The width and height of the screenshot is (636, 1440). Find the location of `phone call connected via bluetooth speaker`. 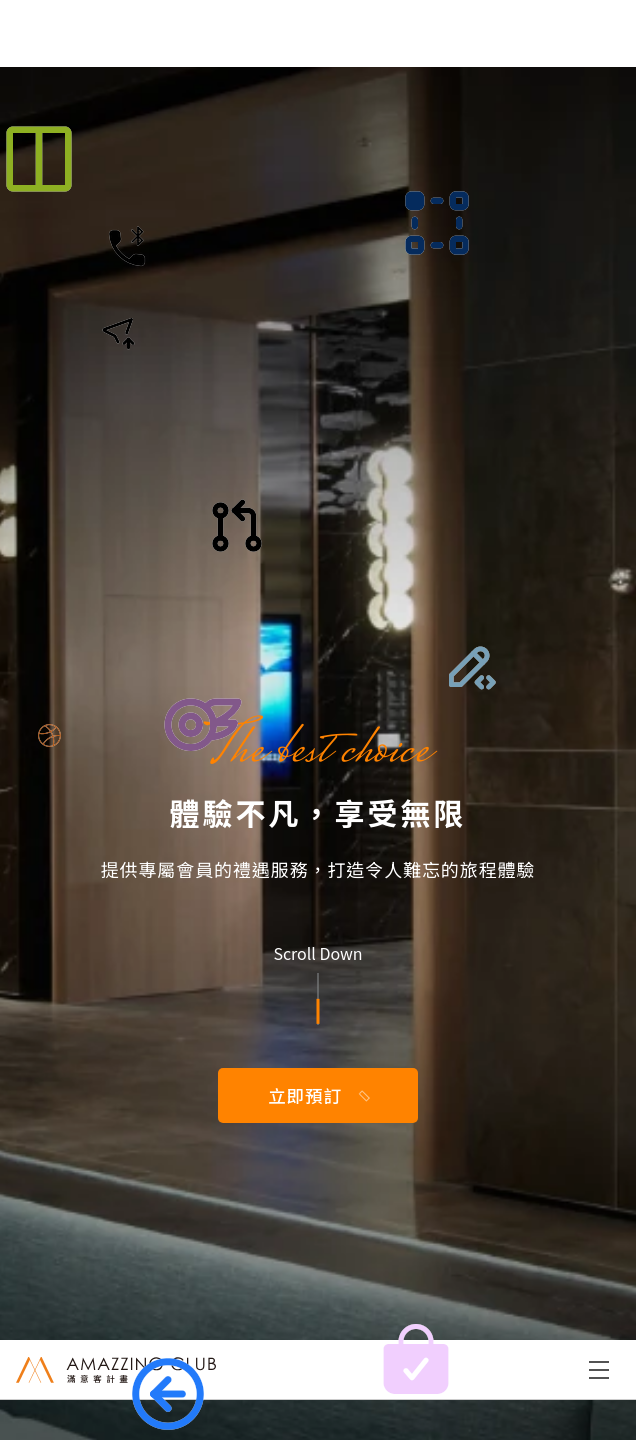

phone call connected via bluetooth speaker is located at coordinates (127, 248).